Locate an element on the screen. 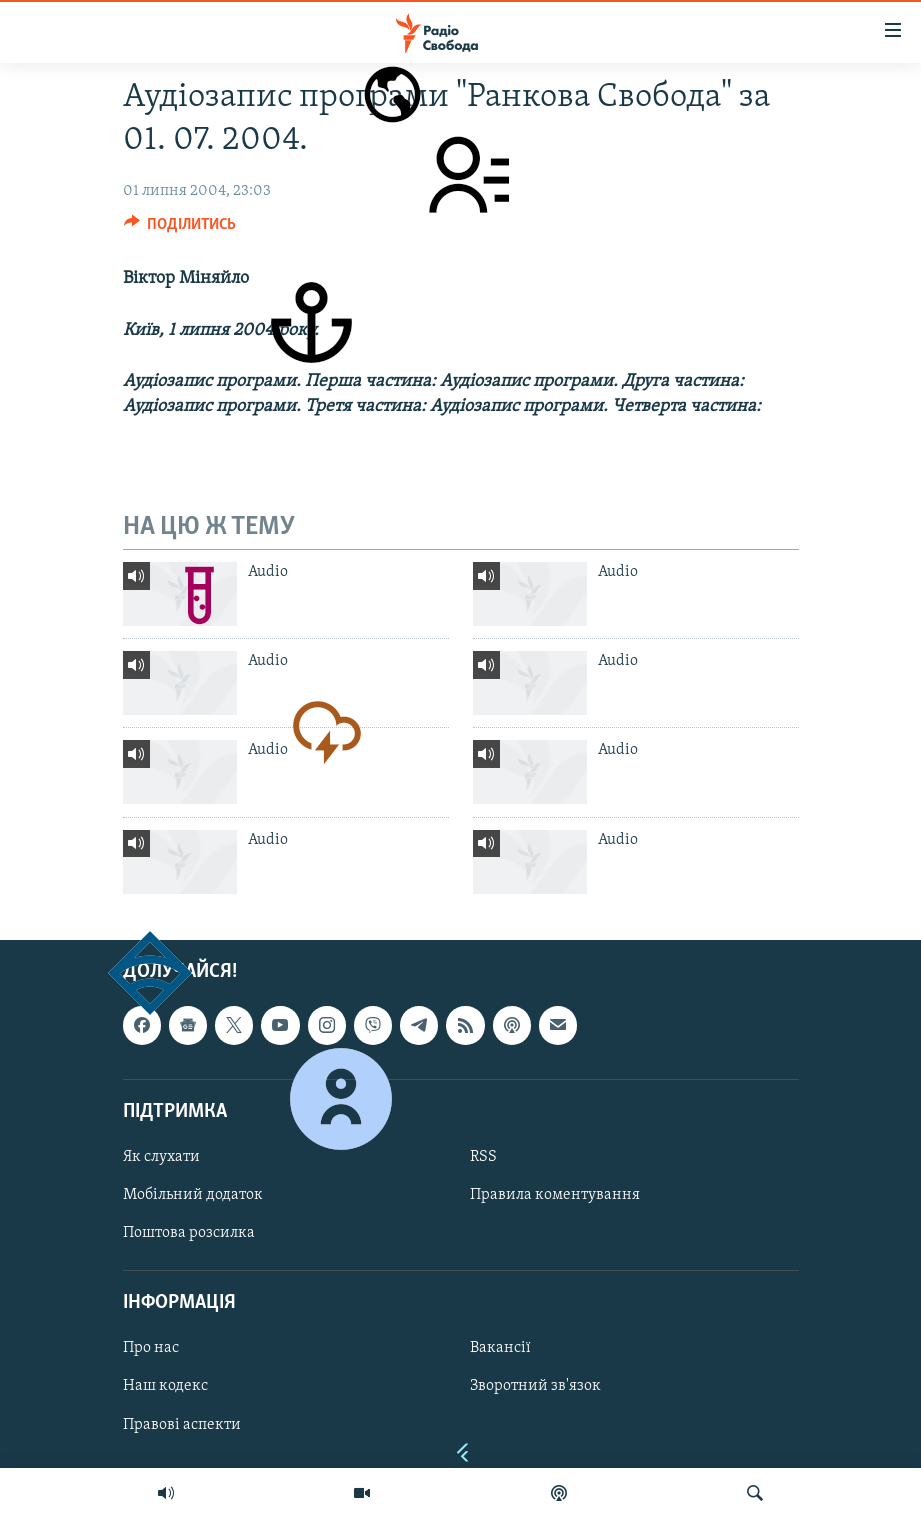  sensu monitoring platform logo is located at coordinates (150, 973).